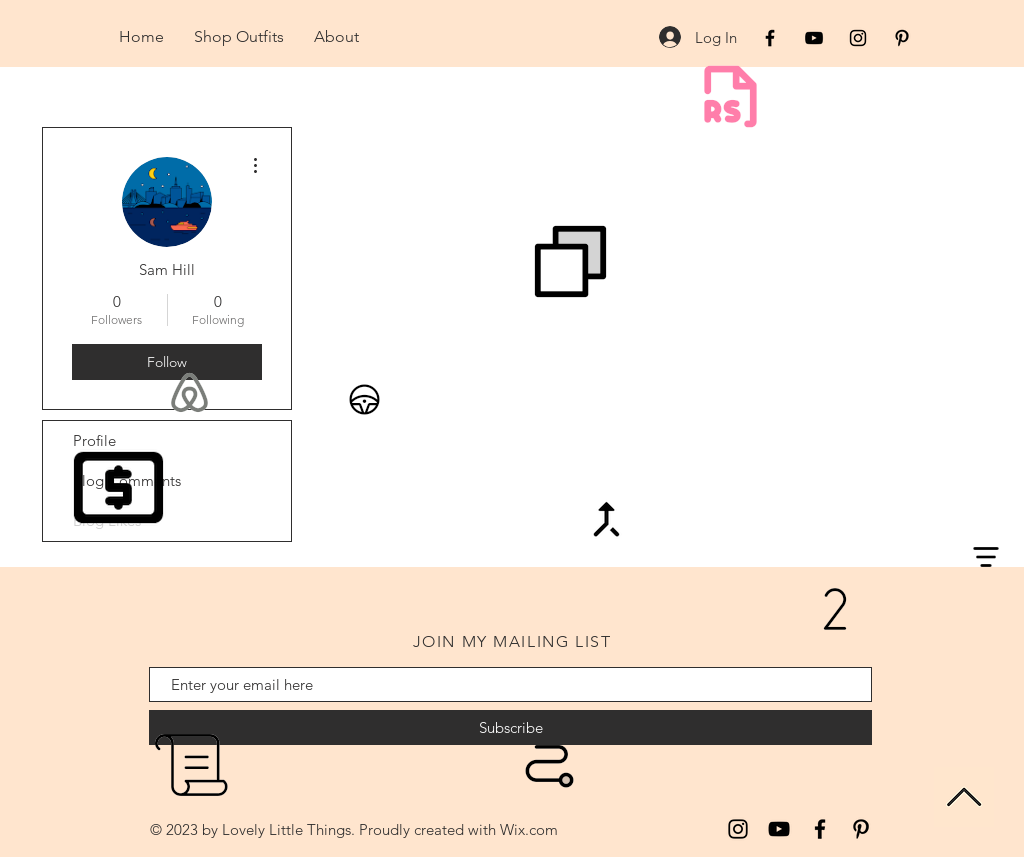  Describe the element at coordinates (986, 557) in the screenshot. I see `filter list or search results` at that location.